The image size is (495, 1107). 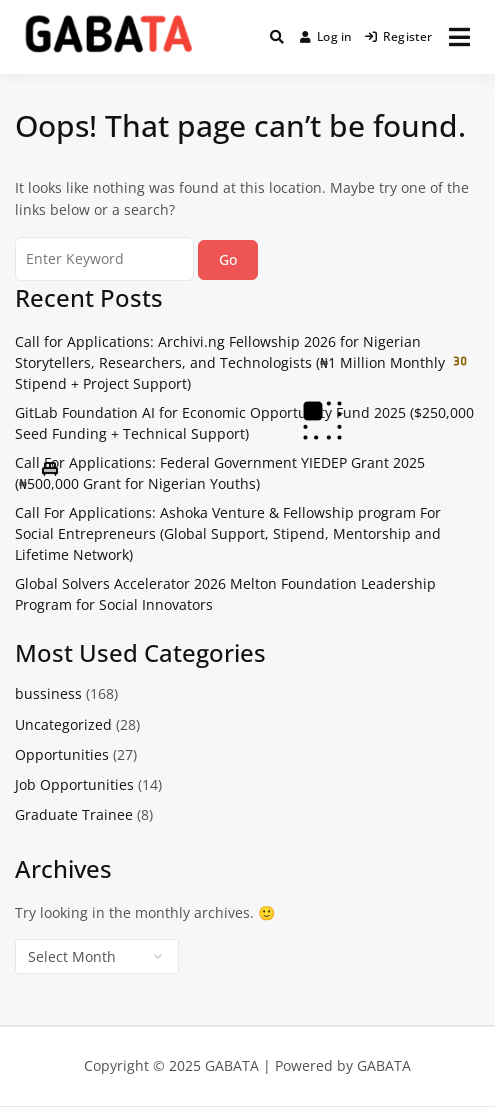 What do you see at coordinates (460, 361) in the screenshot?
I see `indicates 30 items, days, or units` at bounding box center [460, 361].